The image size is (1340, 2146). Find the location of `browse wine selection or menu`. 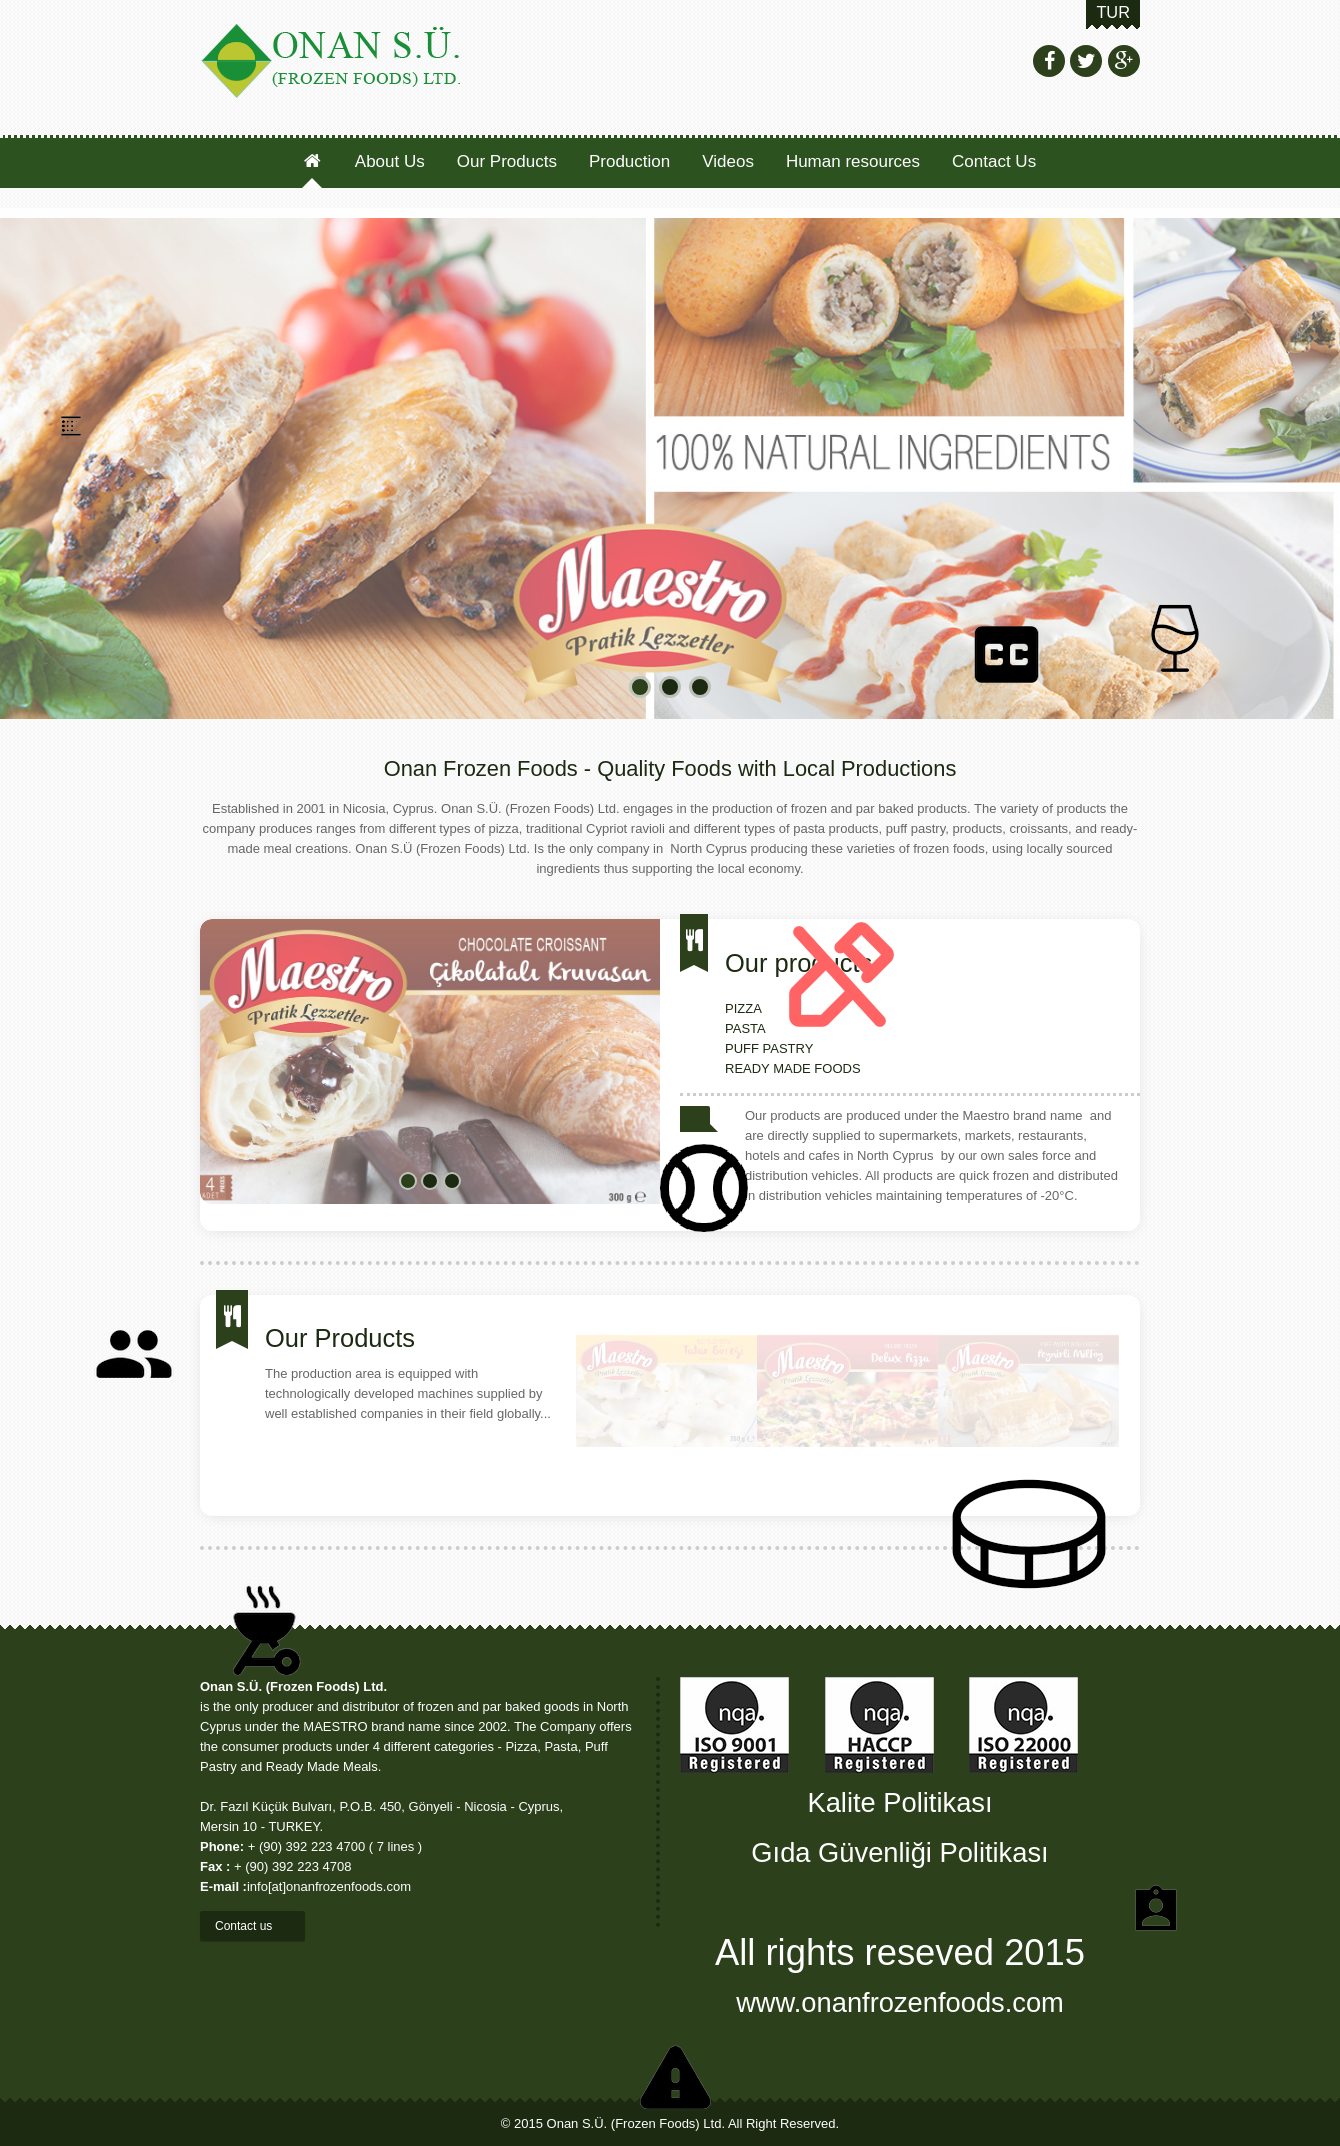

browse wine selection or menu is located at coordinates (1175, 636).